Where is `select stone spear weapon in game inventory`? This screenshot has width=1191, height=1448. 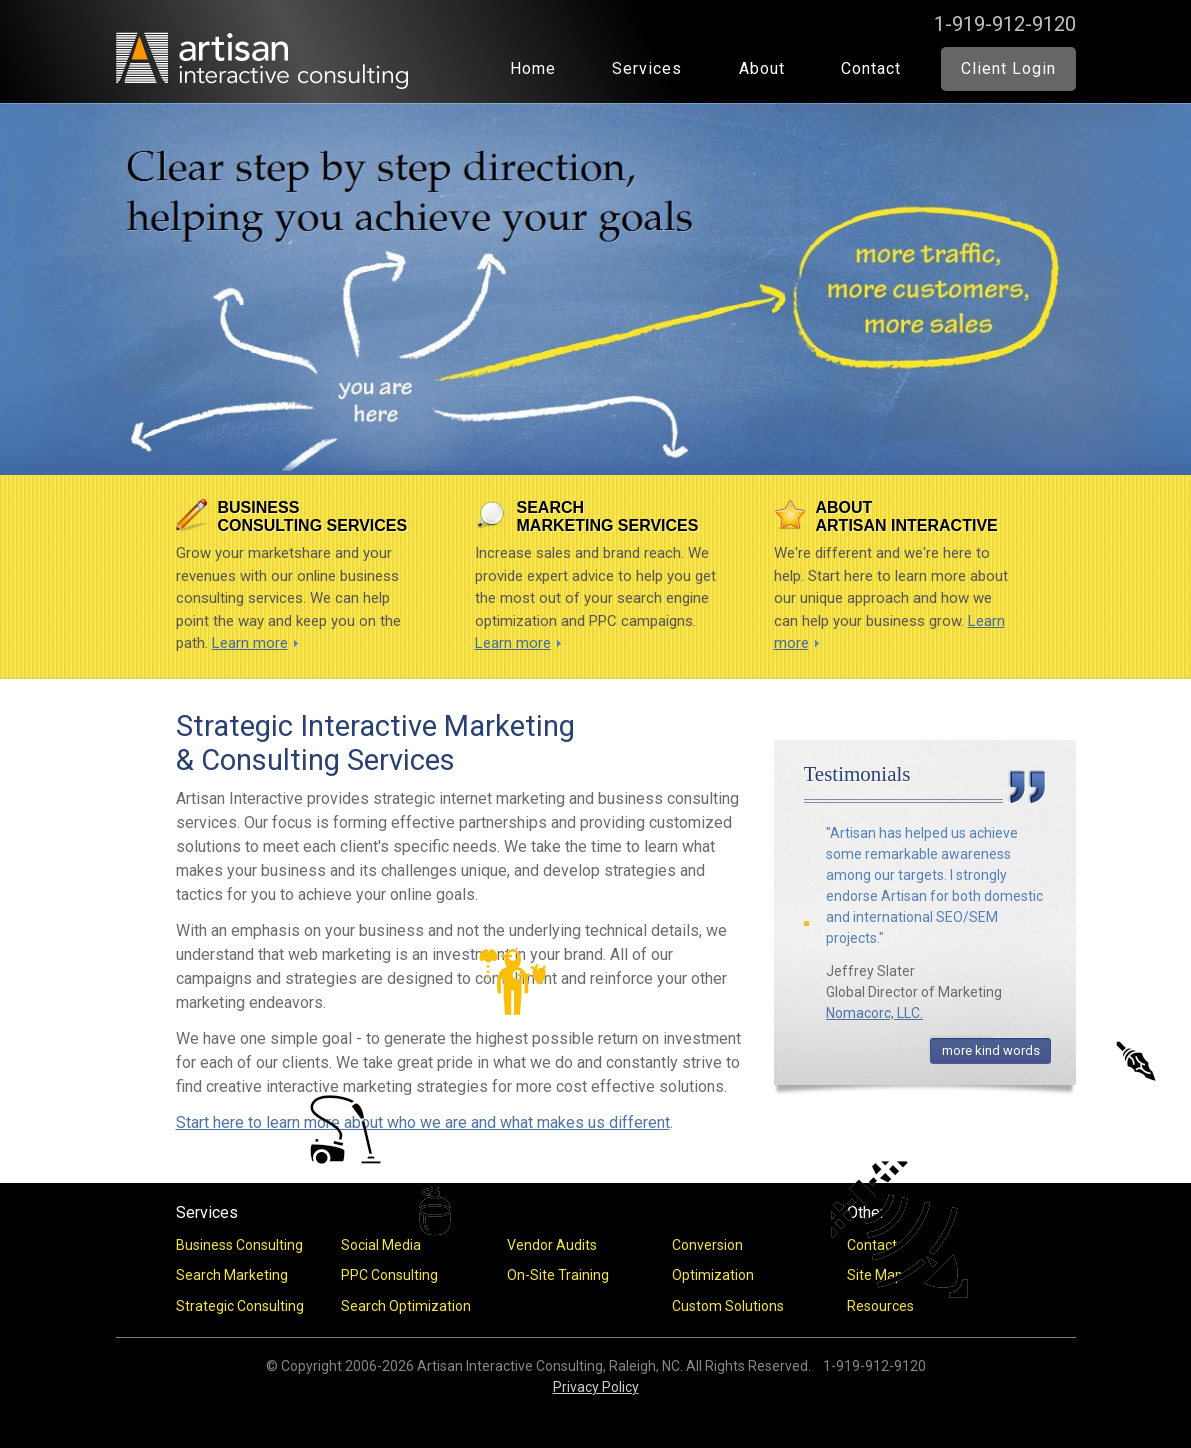
select stone spear weapon in game inventory is located at coordinates (1136, 1061).